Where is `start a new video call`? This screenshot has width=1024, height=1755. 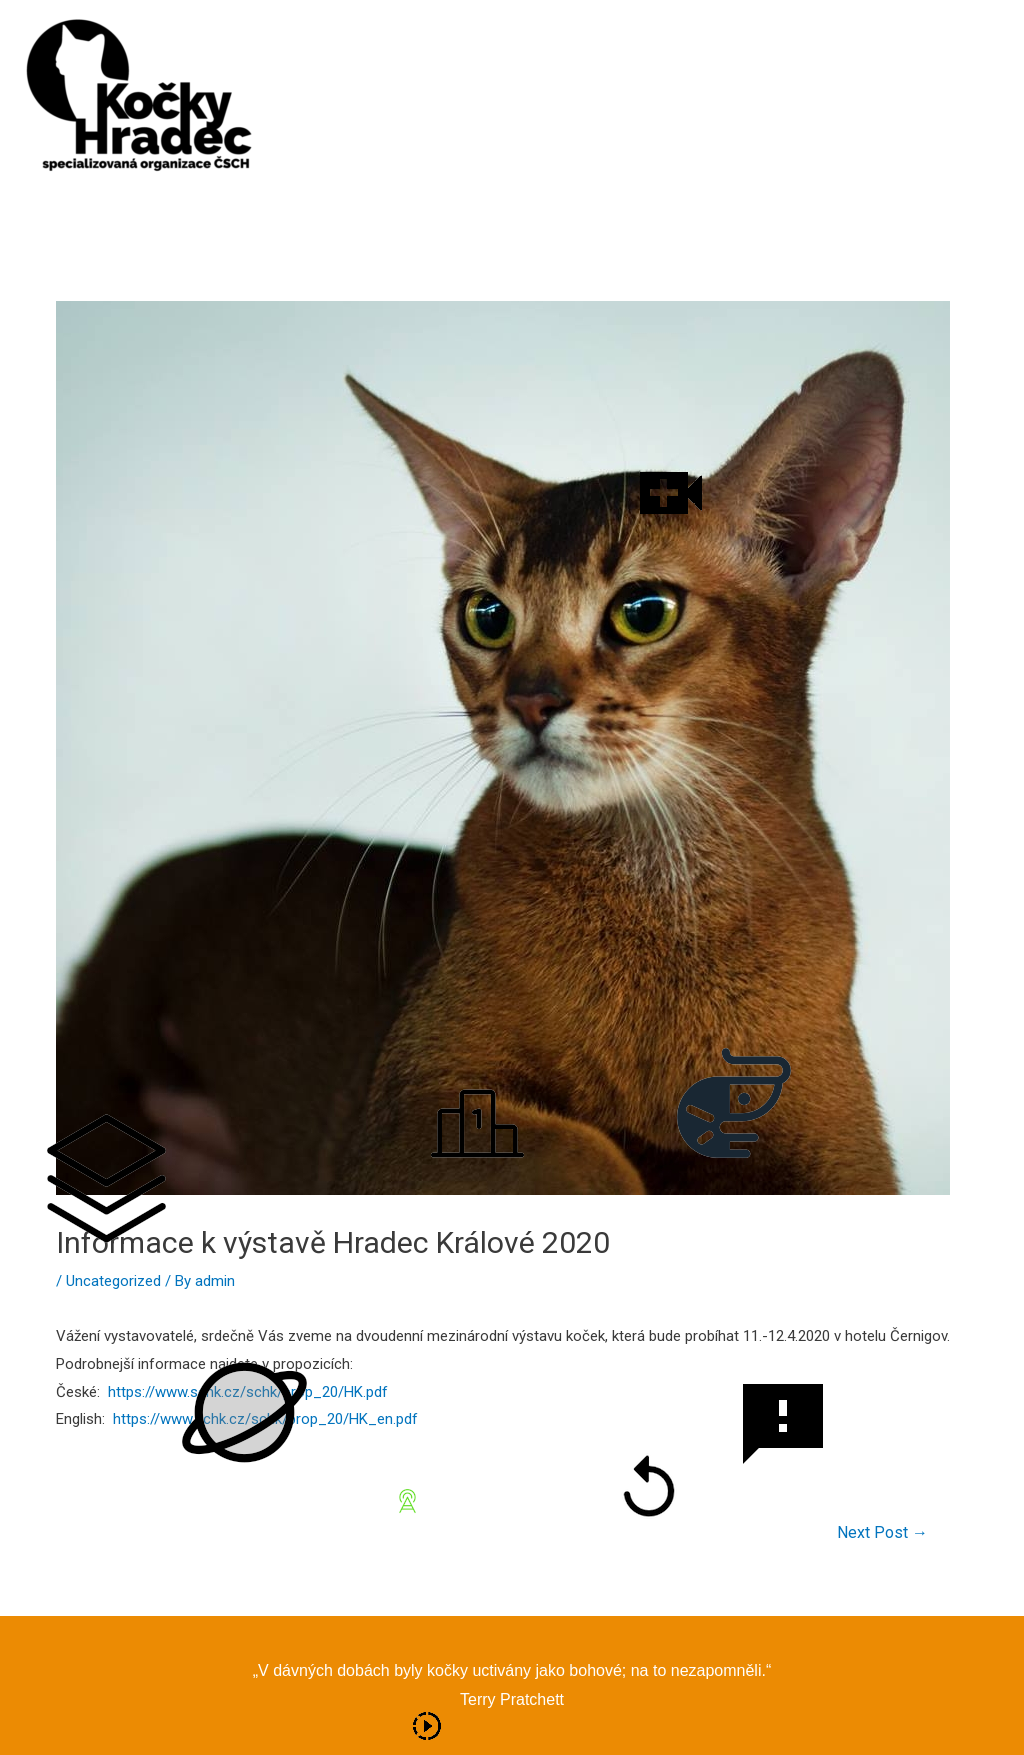
start a new video call is located at coordinates (671, 493).